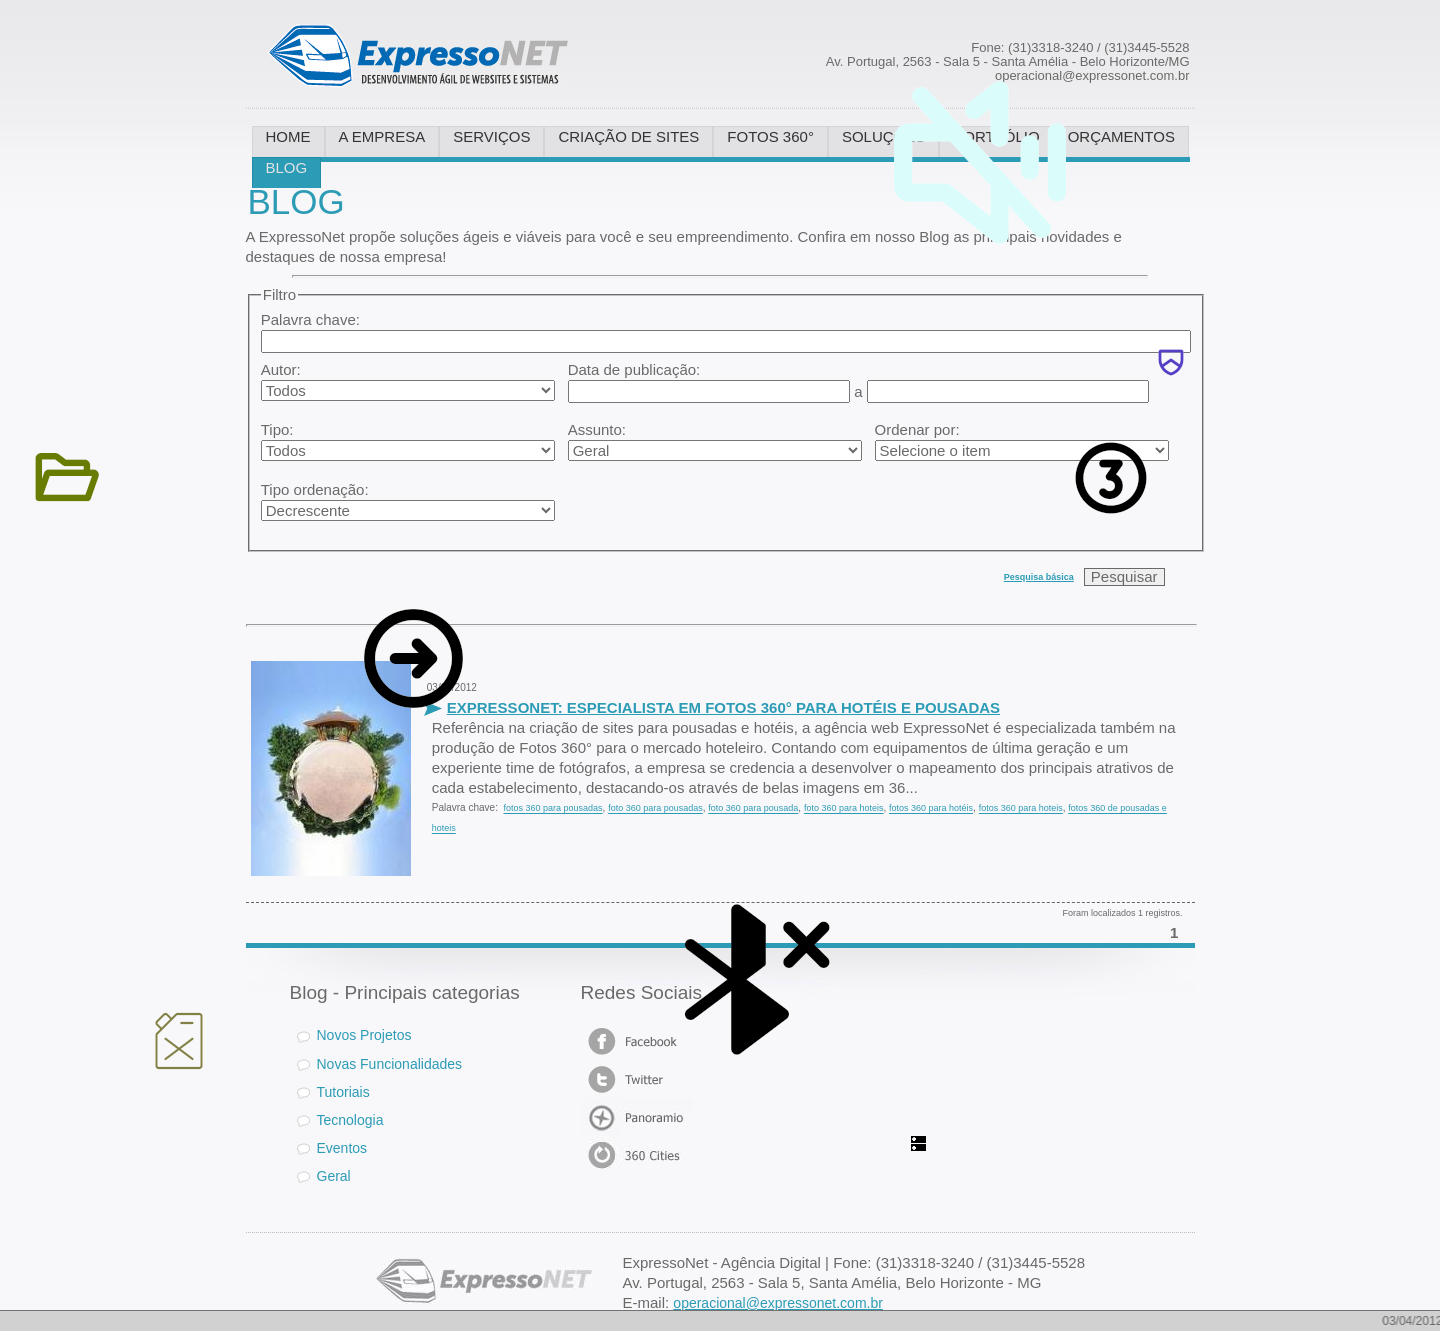 This screenshot has width=1440, height=1331. Describe the element at coordinates (1111, 478) in the screenshot. I see `indicates step three in a multi-step process` at that location.